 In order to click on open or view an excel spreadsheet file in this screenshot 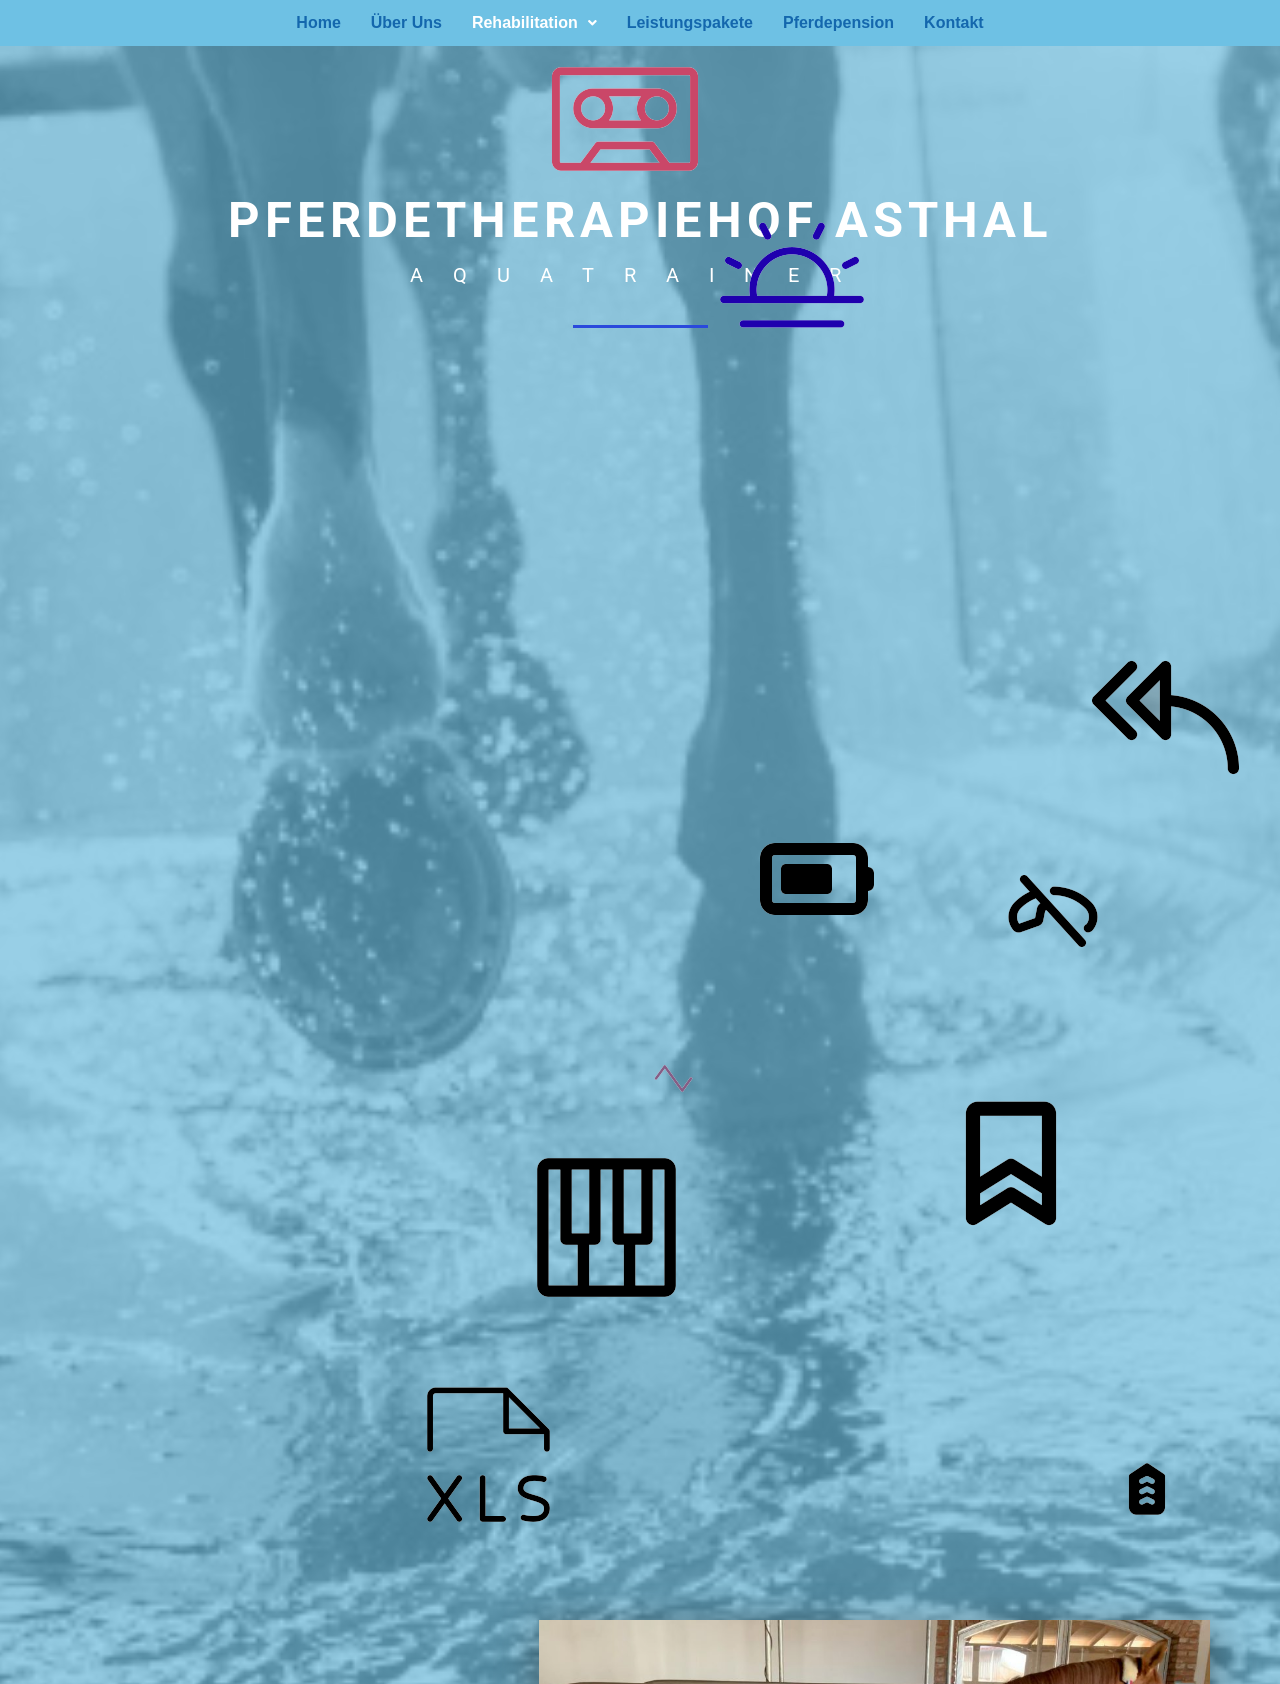, I will do `click(488, 1460)`.